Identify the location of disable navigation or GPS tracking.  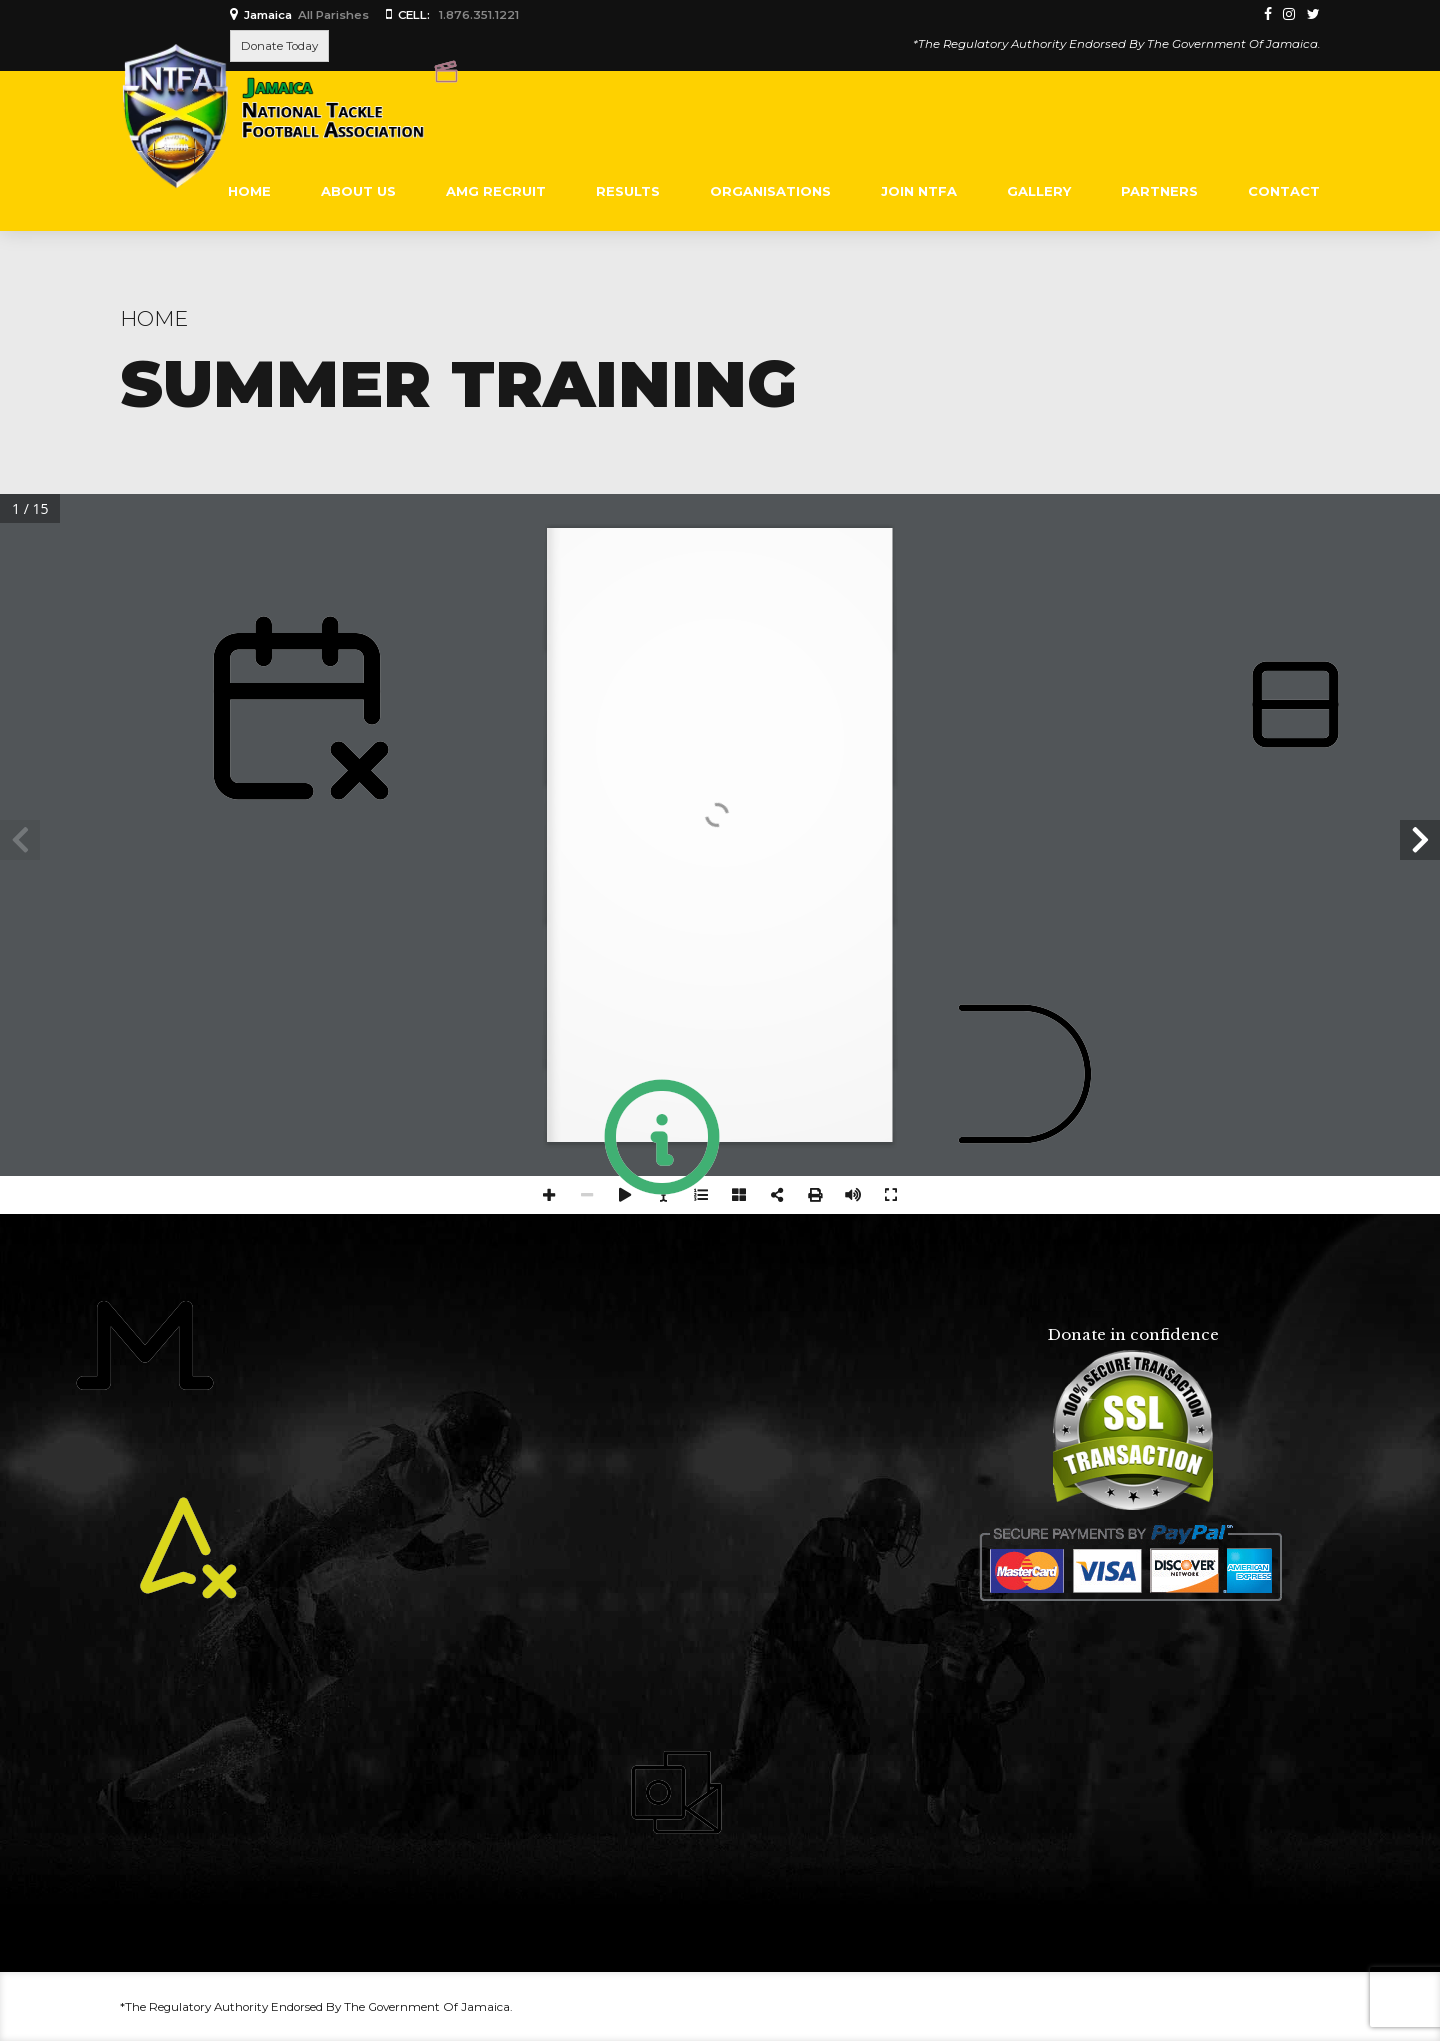
(183, 1545).